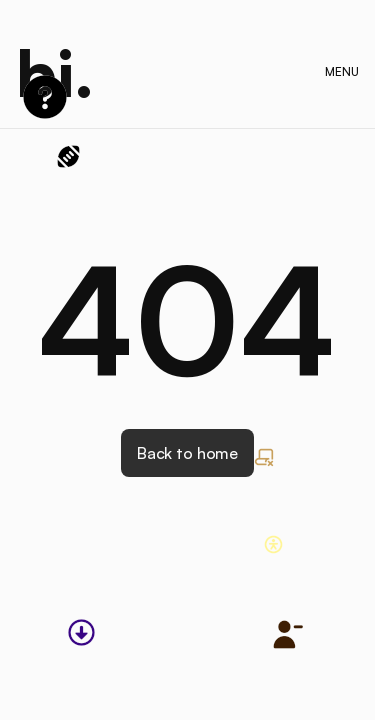 The width and height of the screenshot is (375, 720). What do you see at coordinates (264, 457) in the screenshot?
I see `remove or delete a script` at bounding box center [264, 457].